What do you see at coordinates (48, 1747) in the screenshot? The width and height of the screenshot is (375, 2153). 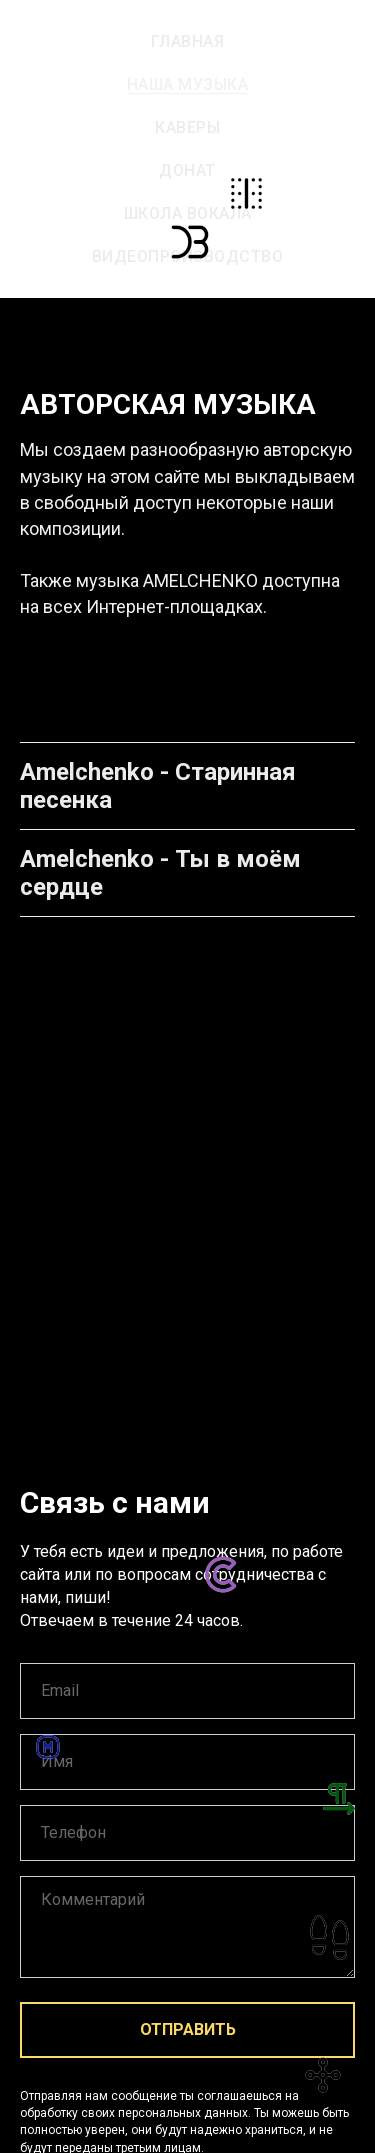 I see `access metro or subway transit options` at bounding box center [48, 1747].